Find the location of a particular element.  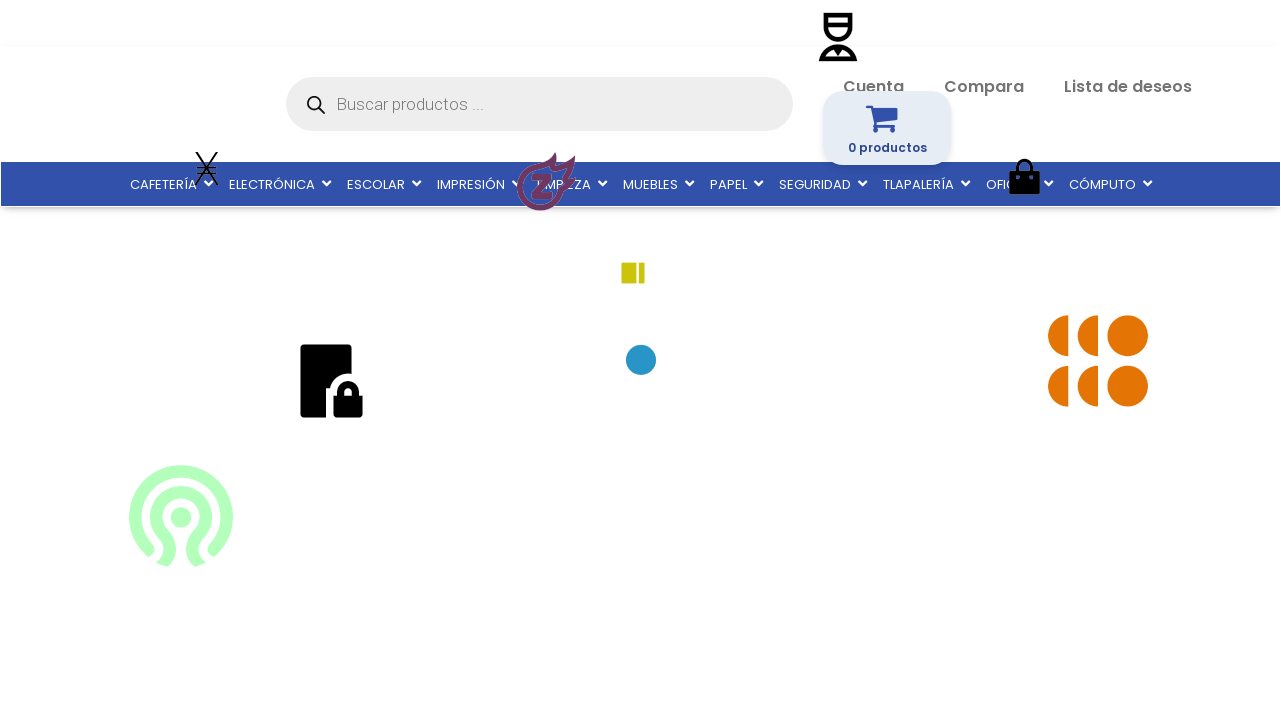

link to zcool profile or portfolio is located at coordinates (546, 181).